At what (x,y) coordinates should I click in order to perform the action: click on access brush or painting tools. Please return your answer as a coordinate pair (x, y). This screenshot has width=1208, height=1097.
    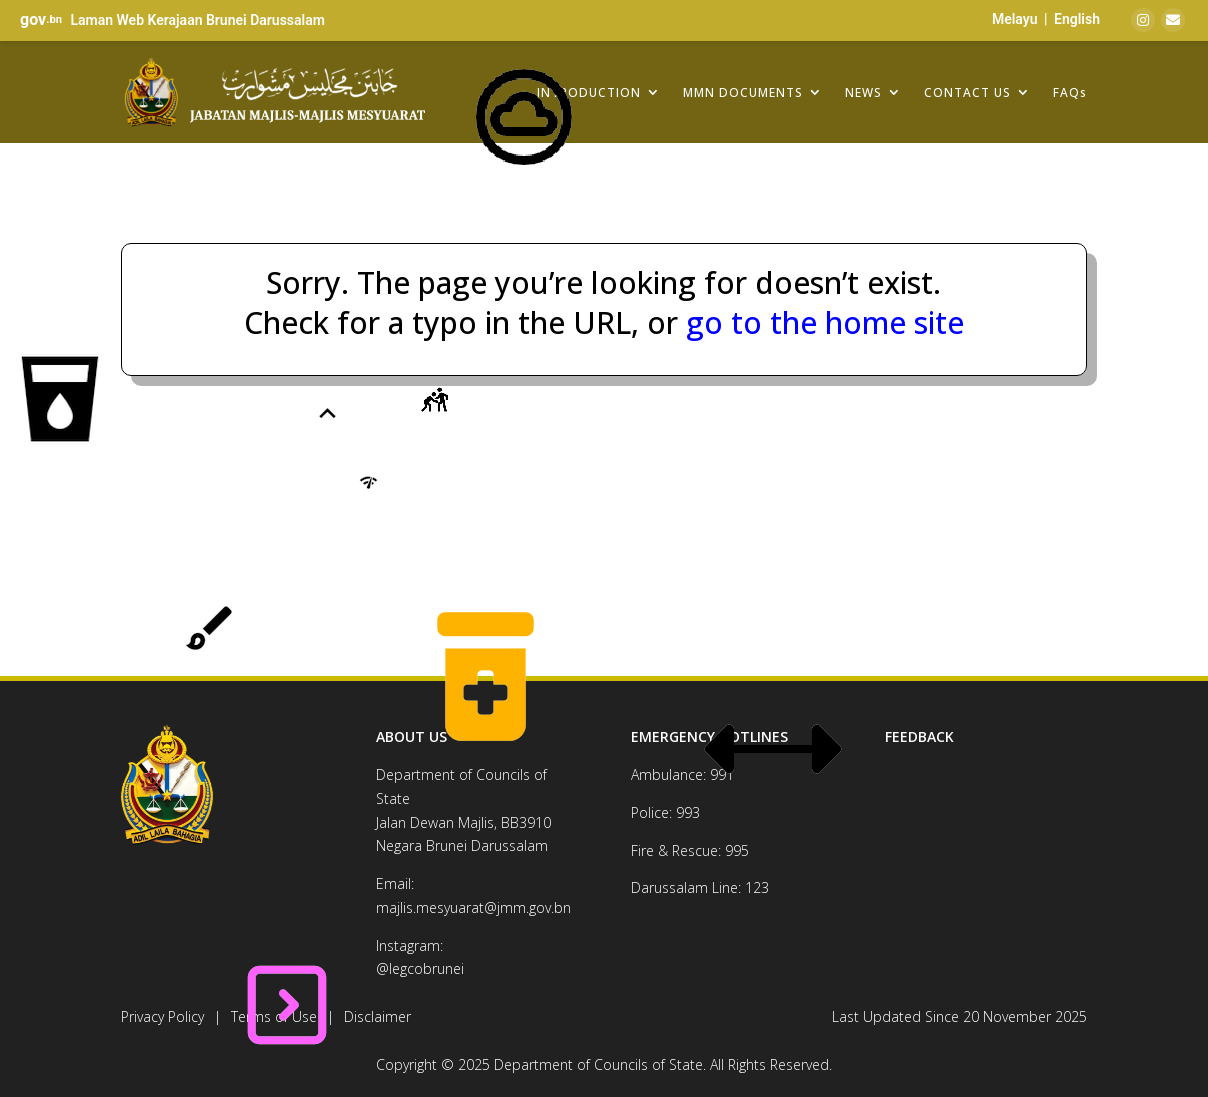
    Looking at the image, I should click on (210, 628).